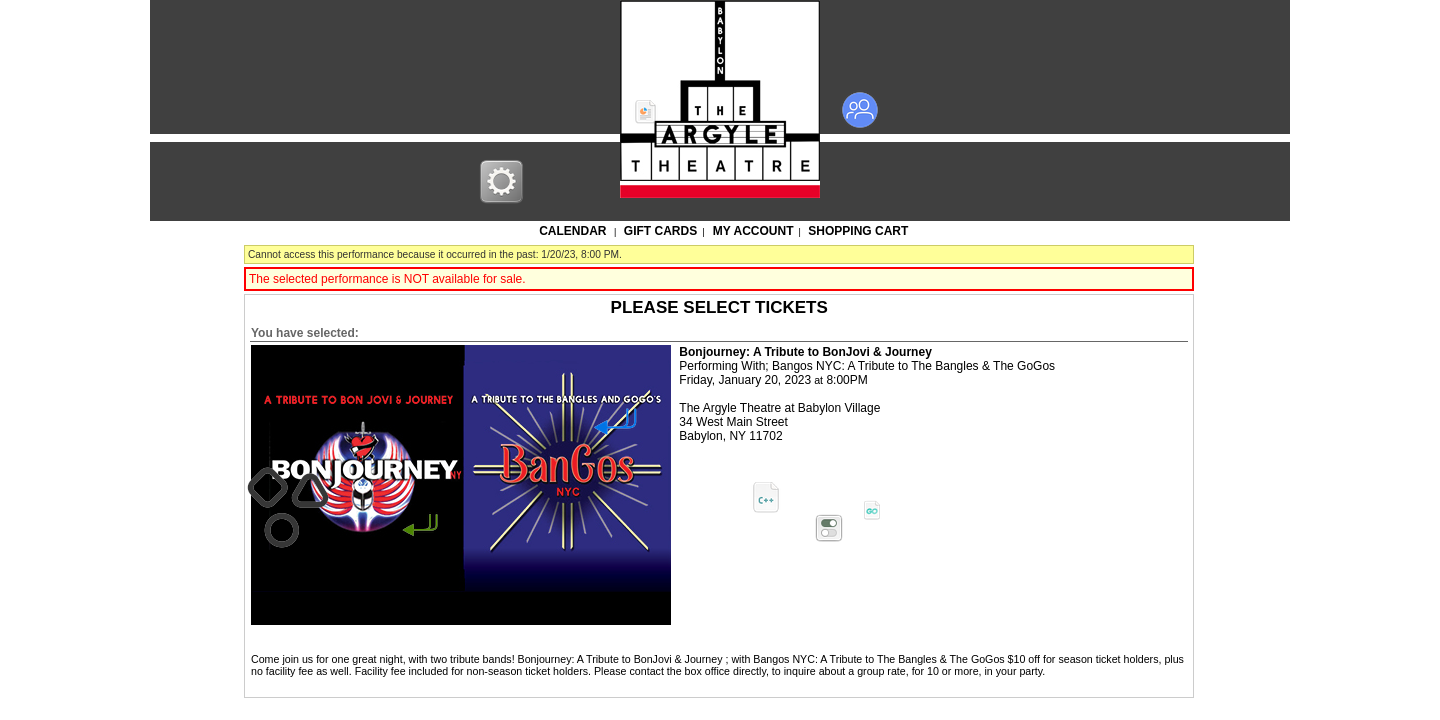  I want to click on access symbols and special characters, so click(287, 507).